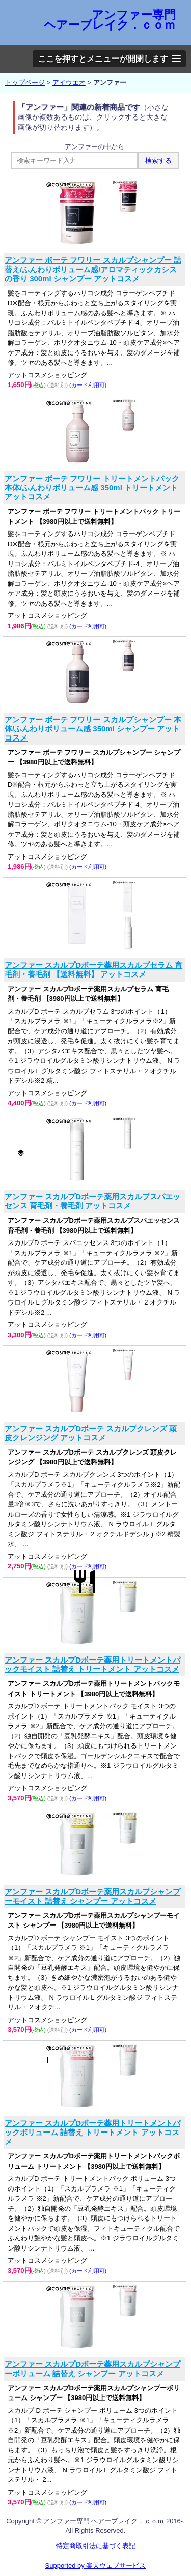  Describe the element at coordinates (21, 1153) in the screenshot. I see `toggle map layers or overlays` at that location.